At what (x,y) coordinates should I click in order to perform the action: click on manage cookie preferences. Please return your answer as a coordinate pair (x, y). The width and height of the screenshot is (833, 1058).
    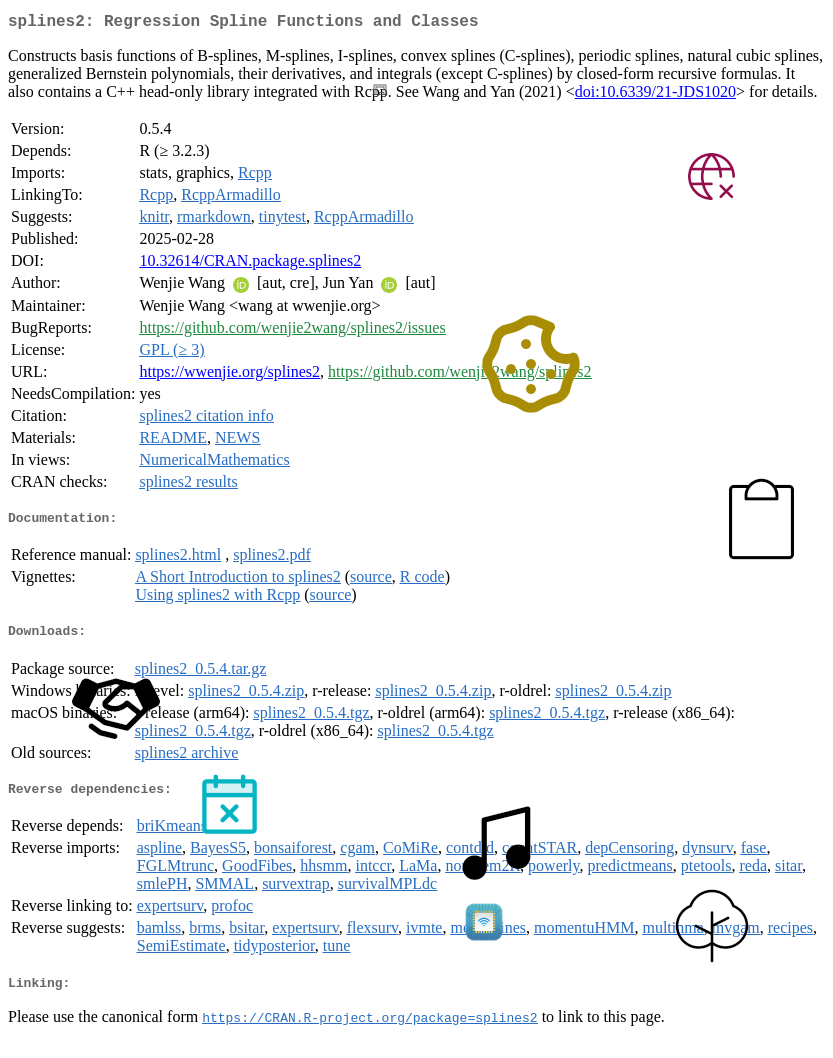
    Looking at the image, I should click on (531, 364).